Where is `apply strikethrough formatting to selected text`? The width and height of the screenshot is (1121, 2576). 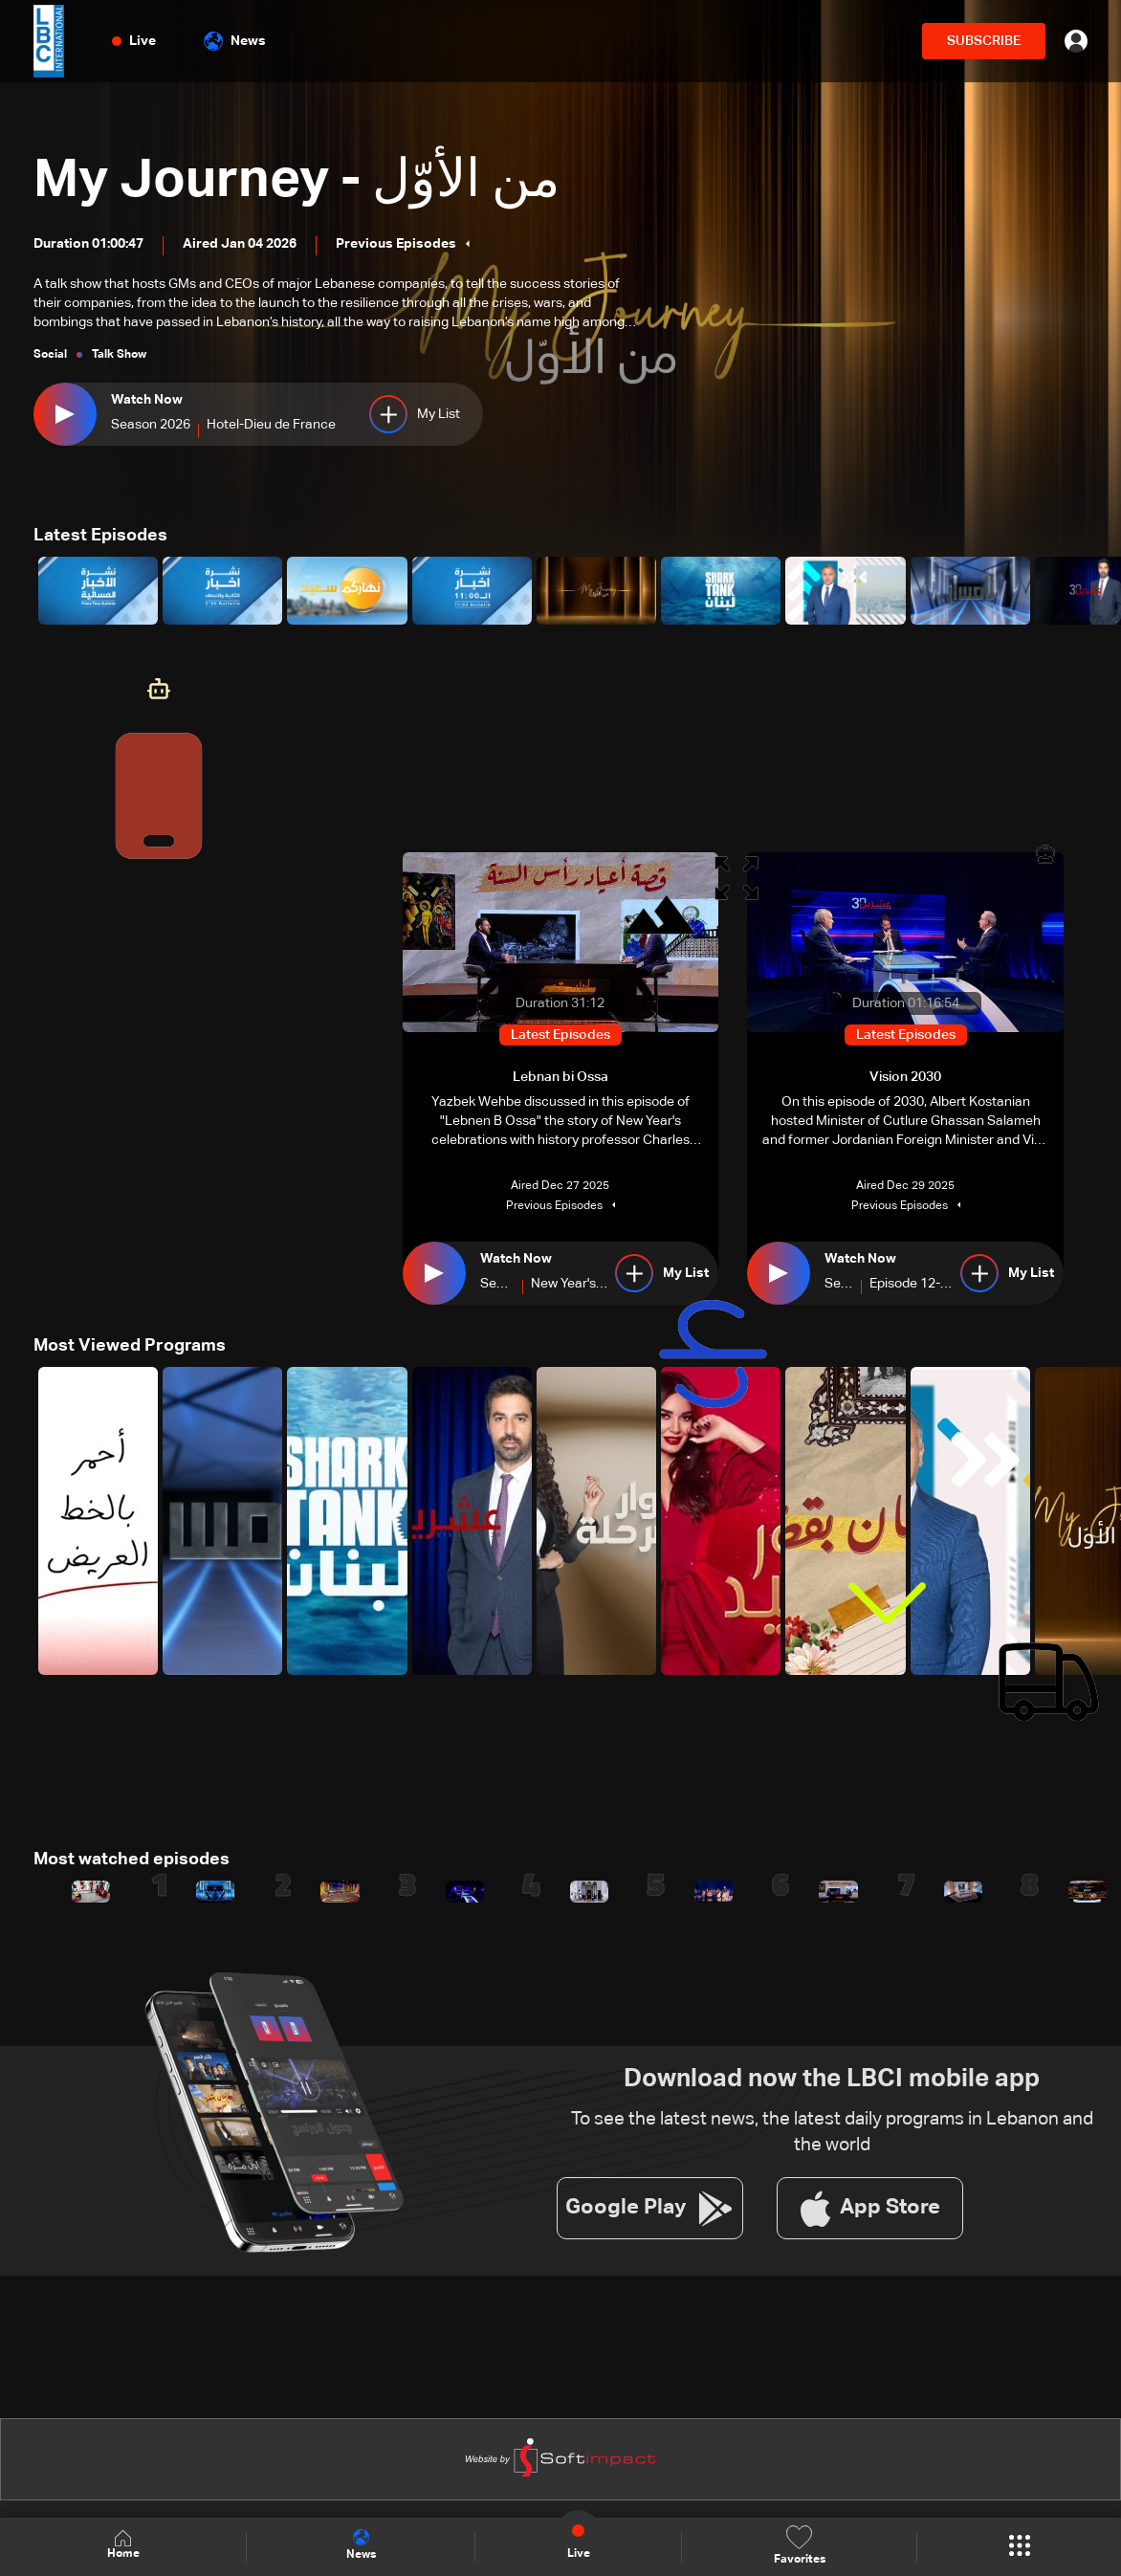
apply strikethrough formatting to selected text is located at coordinates (713, 1354).